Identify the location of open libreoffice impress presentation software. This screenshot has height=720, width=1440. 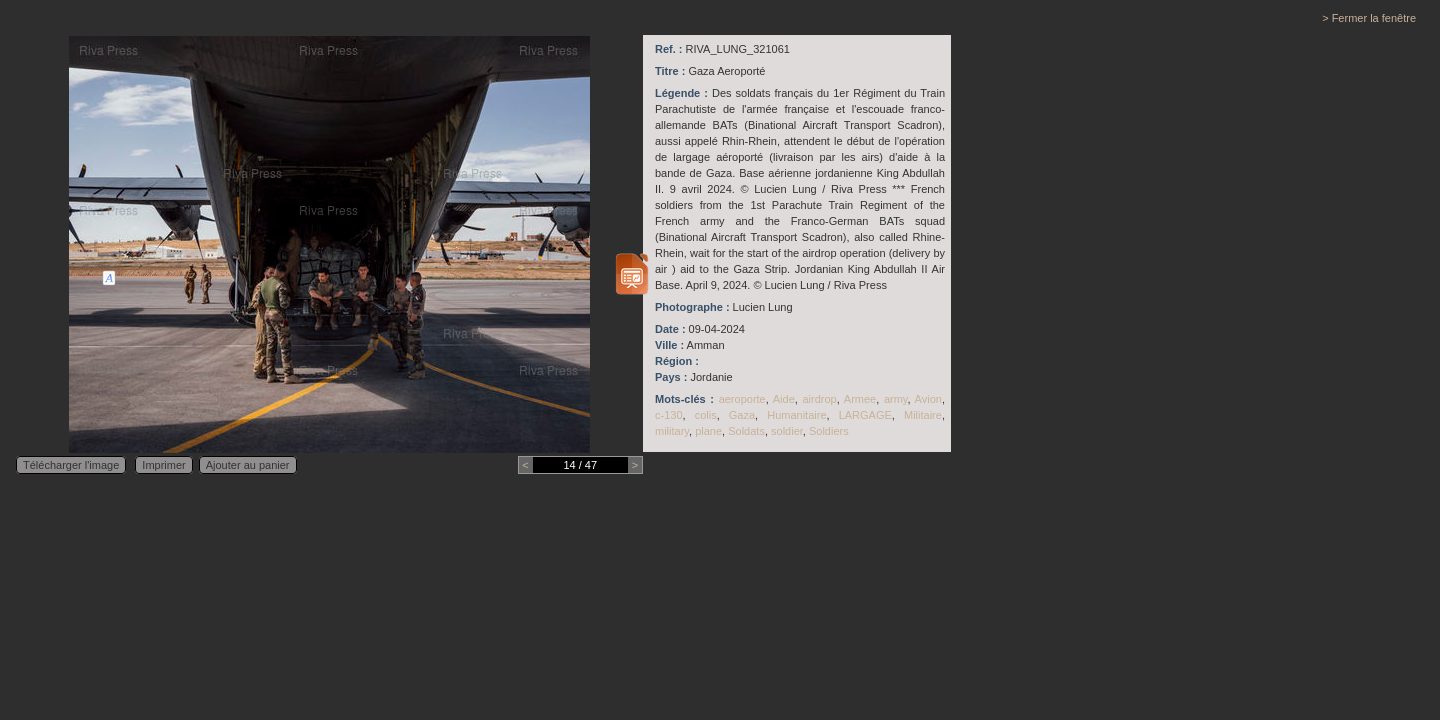
(632, 274).